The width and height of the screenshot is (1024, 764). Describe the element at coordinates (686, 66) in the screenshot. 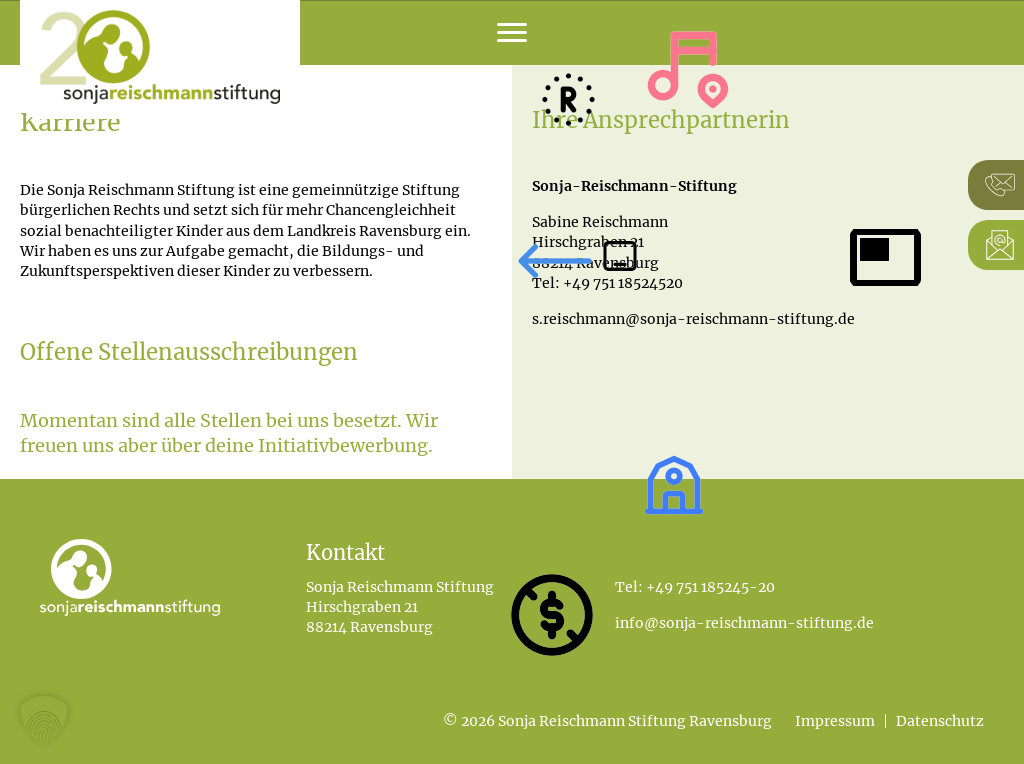

I see `view music tagged with a location` at that location.